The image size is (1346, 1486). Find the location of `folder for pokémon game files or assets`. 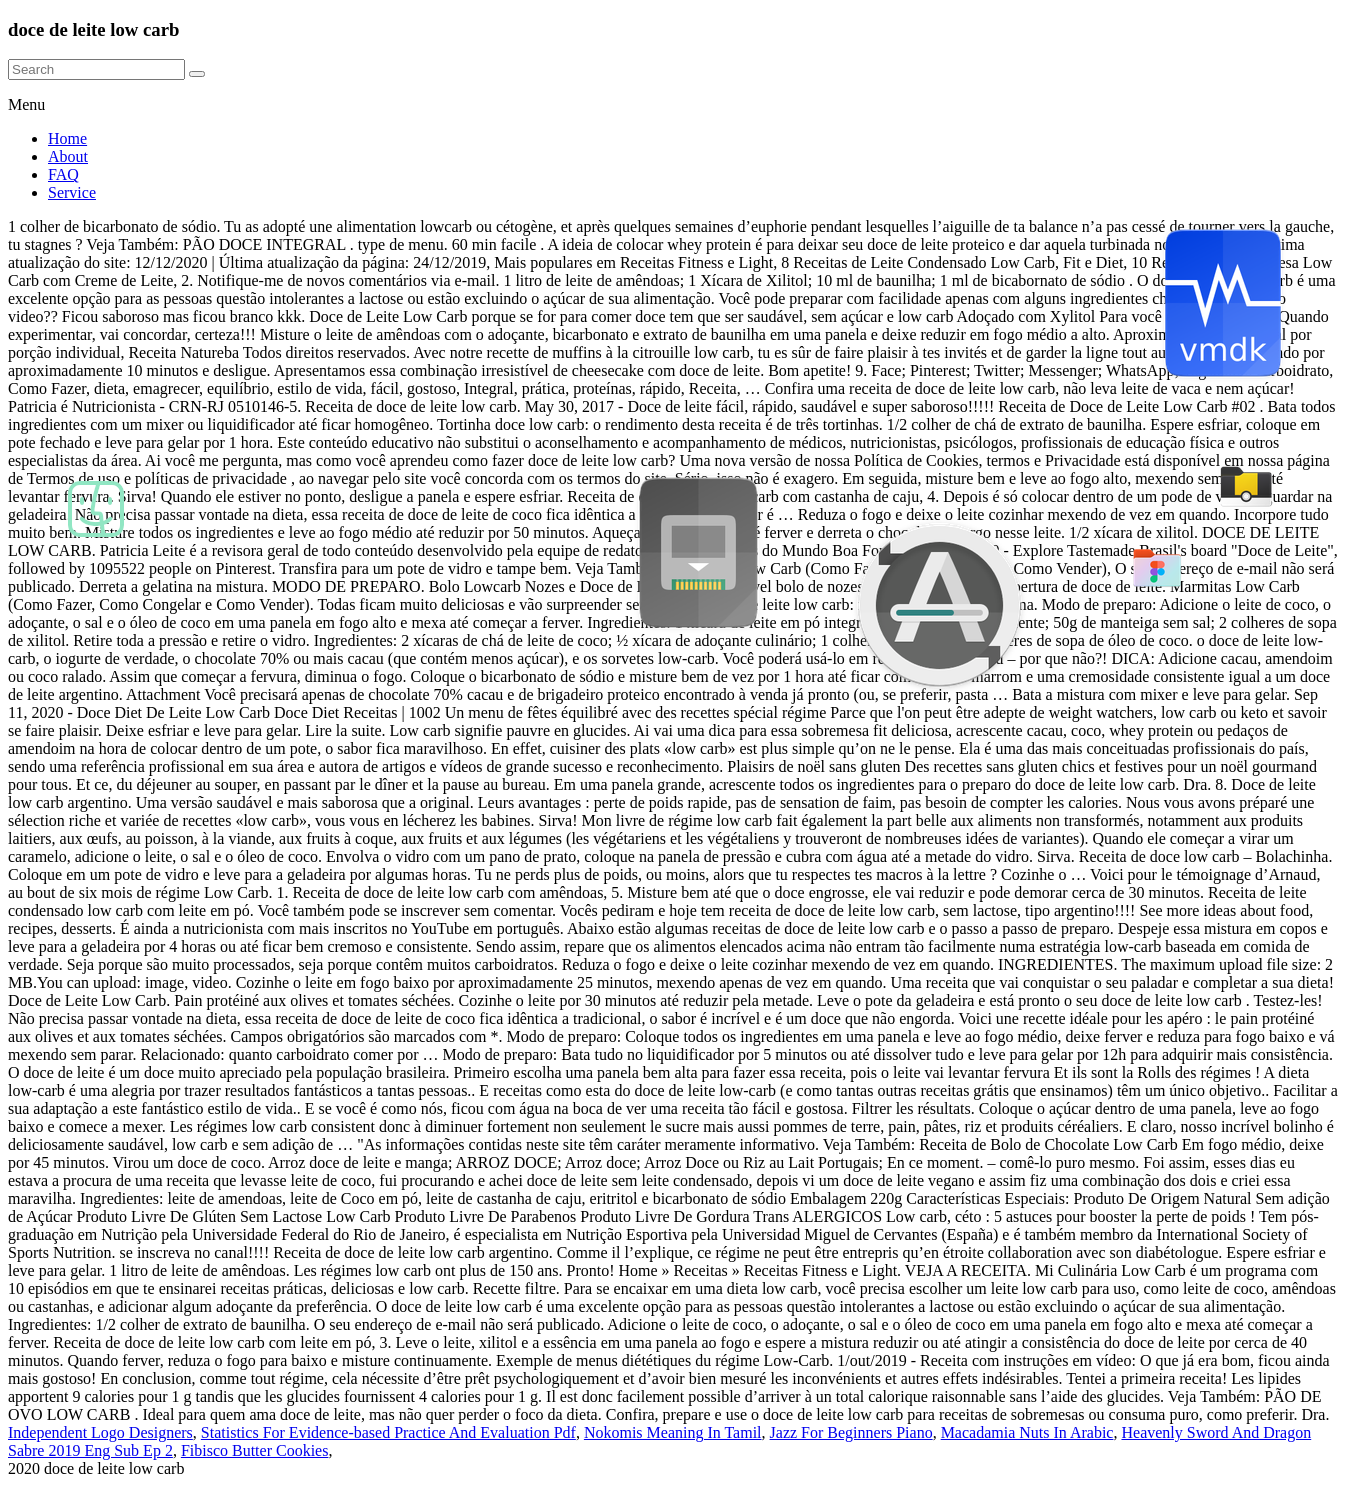

folder for pokémon game files or assets is located at coordinates (1246, 488).